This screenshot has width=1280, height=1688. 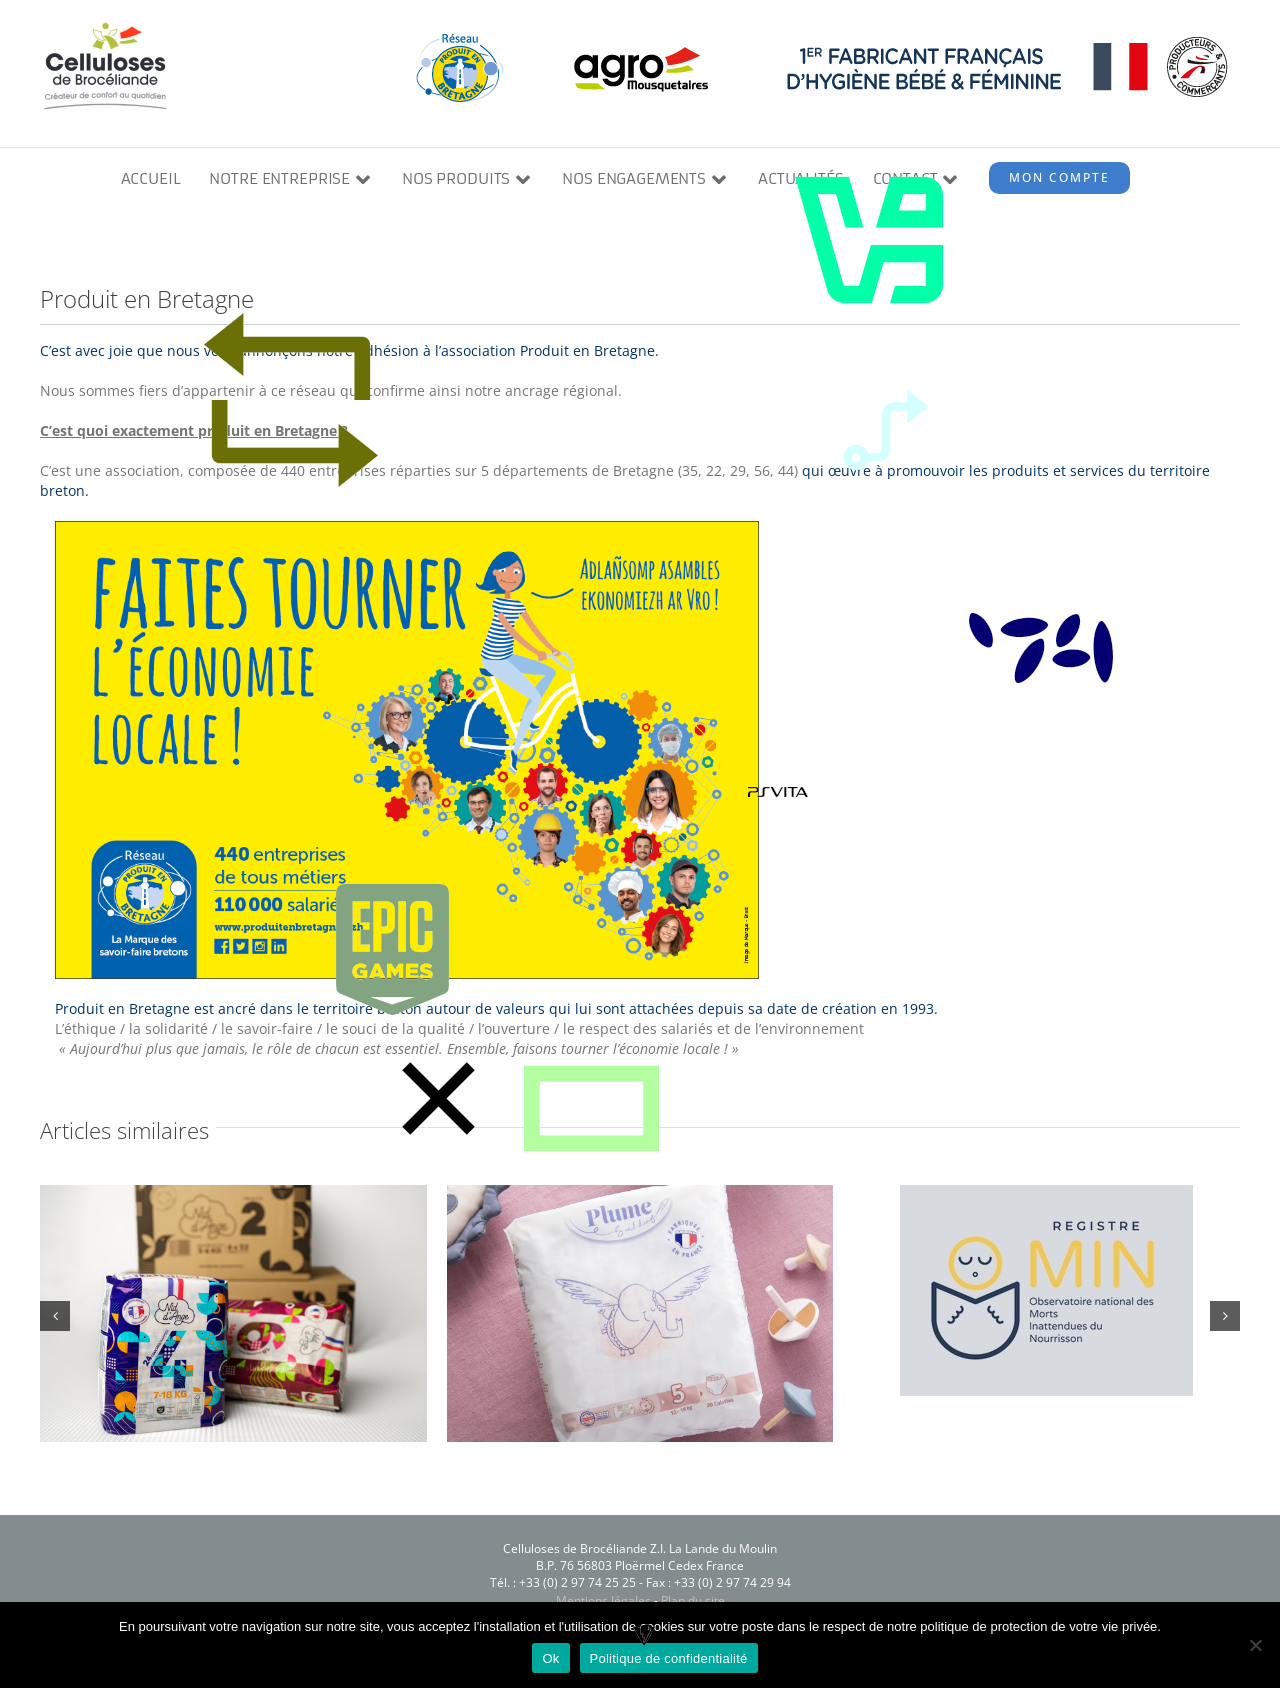 I want to click on PlayStation Vita brand logo, so click(x=778, y=792).